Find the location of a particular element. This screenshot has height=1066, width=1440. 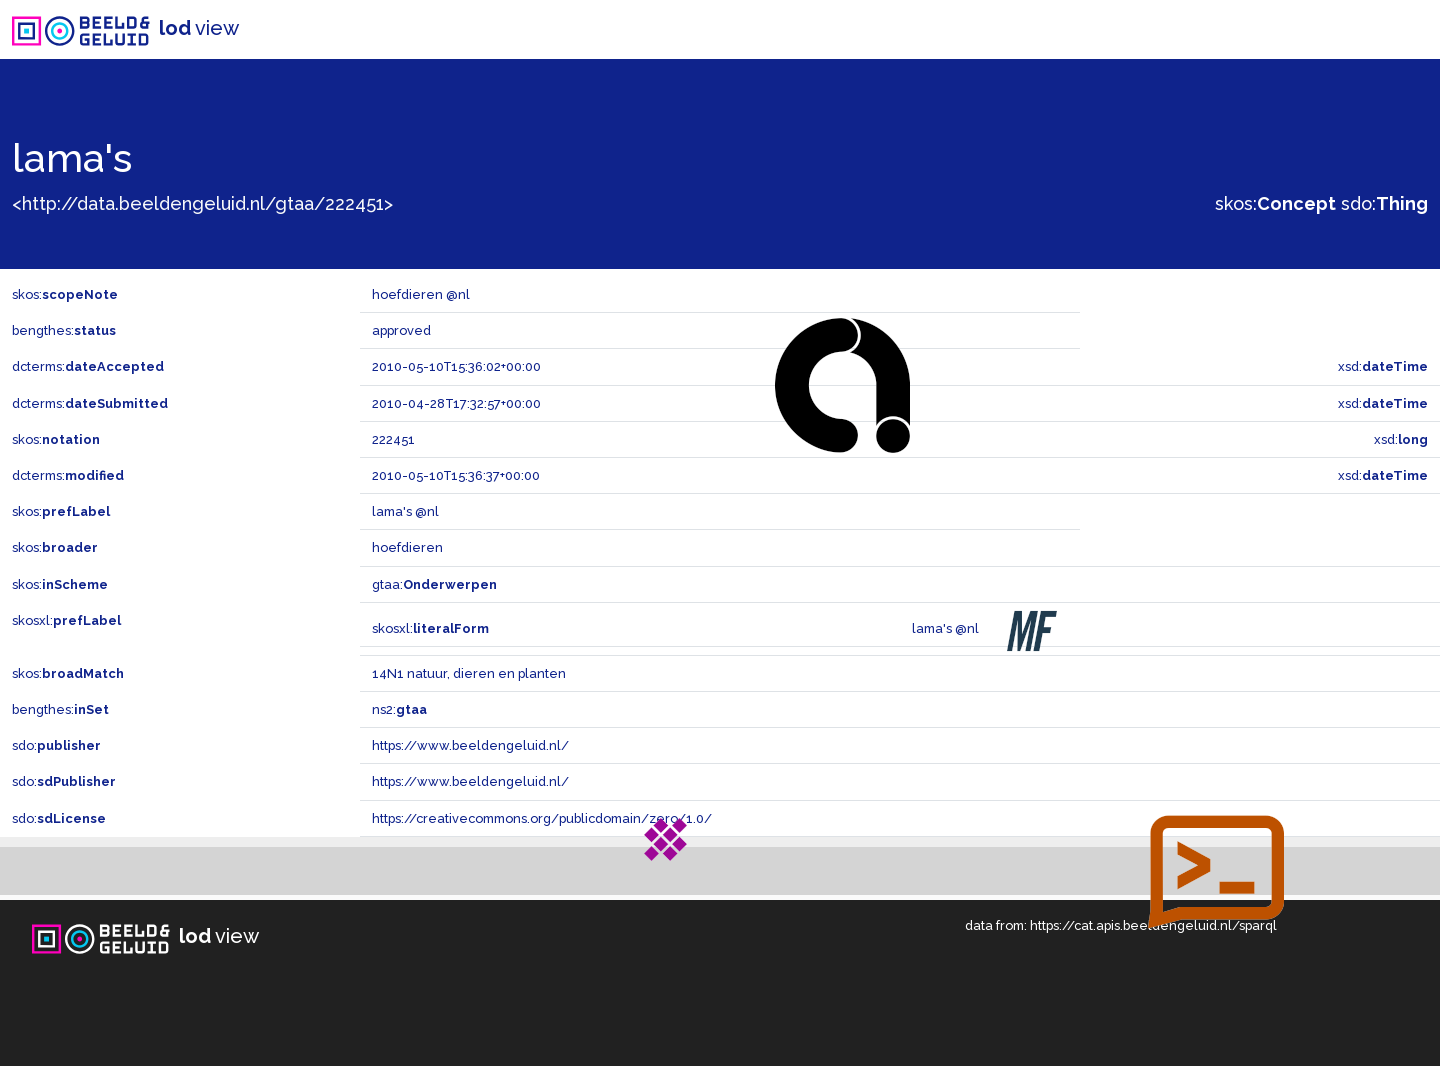

google admob logo is located at coordinates (842, 385).